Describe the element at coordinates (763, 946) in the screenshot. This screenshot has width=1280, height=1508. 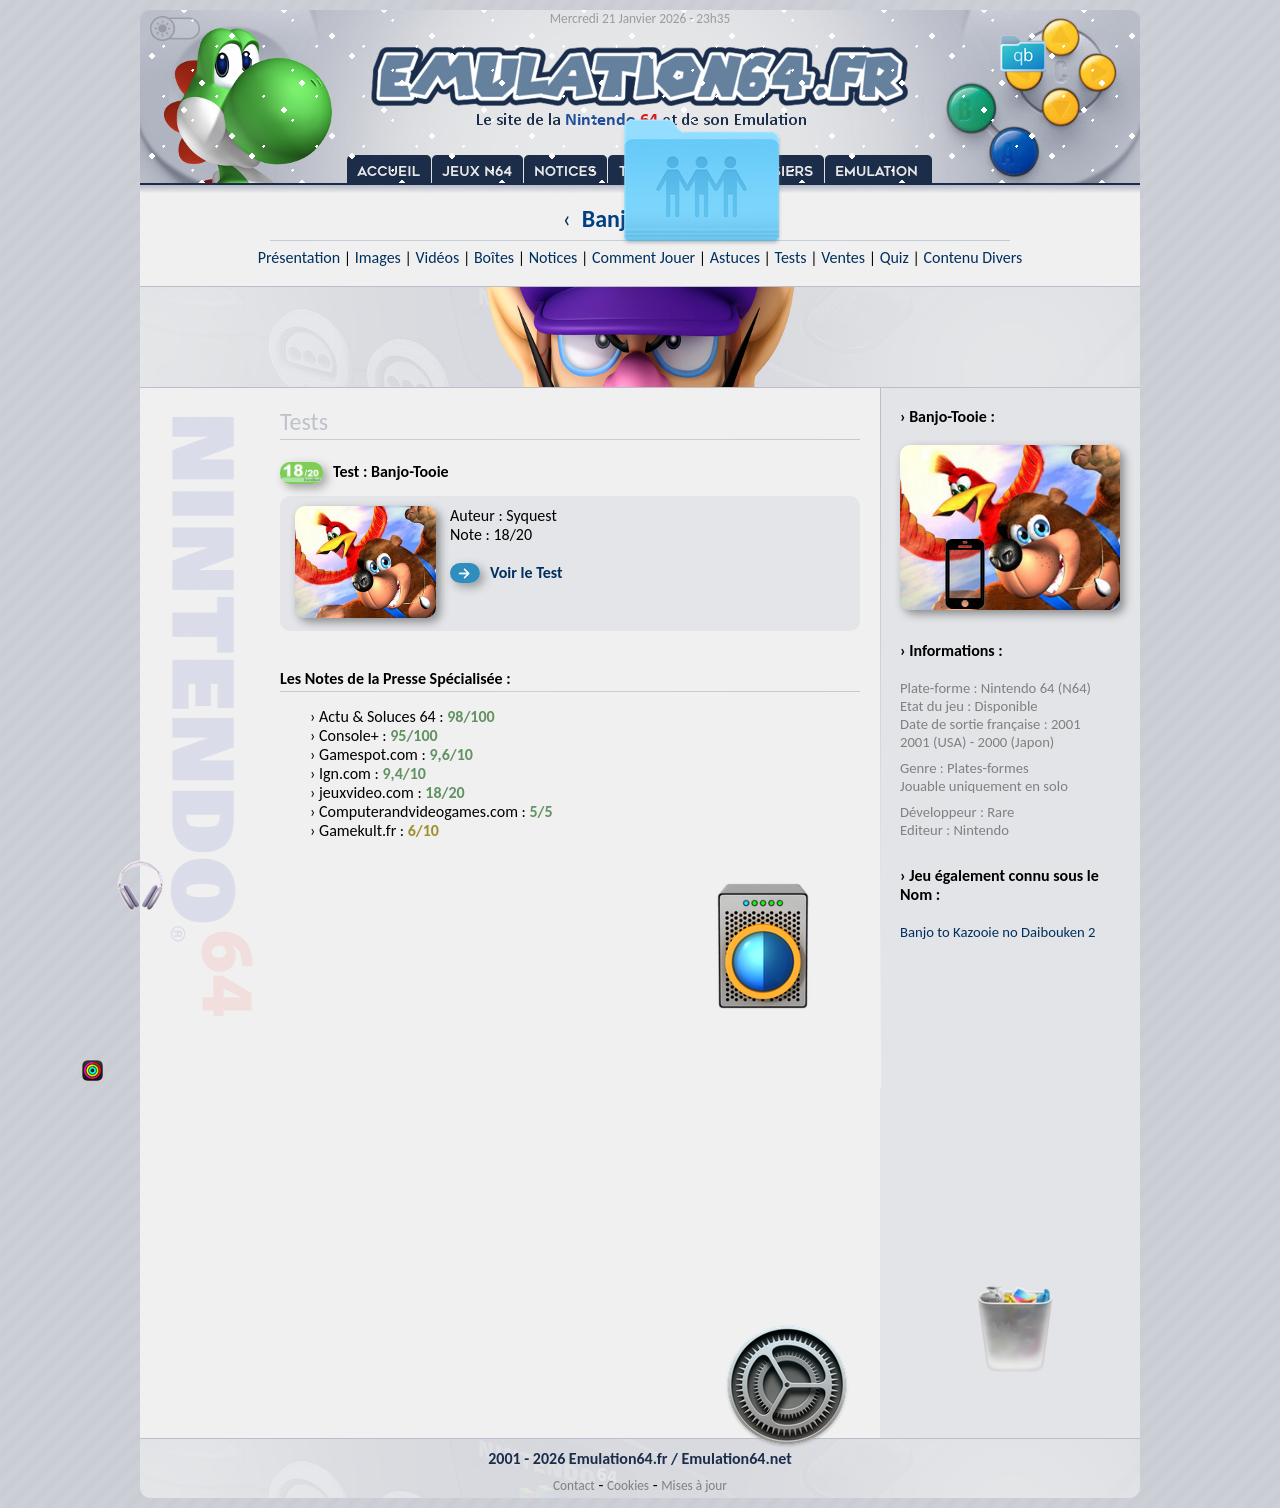
I see `access RAID 1 storage configuration` at that location.